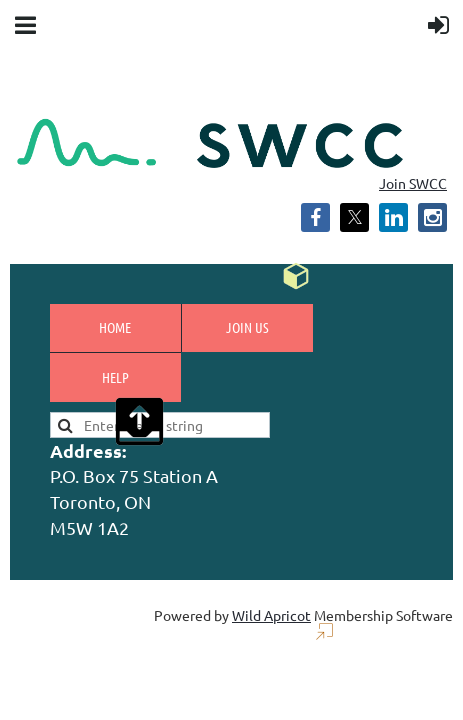 This screenshot has width=463, height=720. Describe the element at coordinates (139, 421) in the screenshot. I see `upload file to inbox or tray` at that location.